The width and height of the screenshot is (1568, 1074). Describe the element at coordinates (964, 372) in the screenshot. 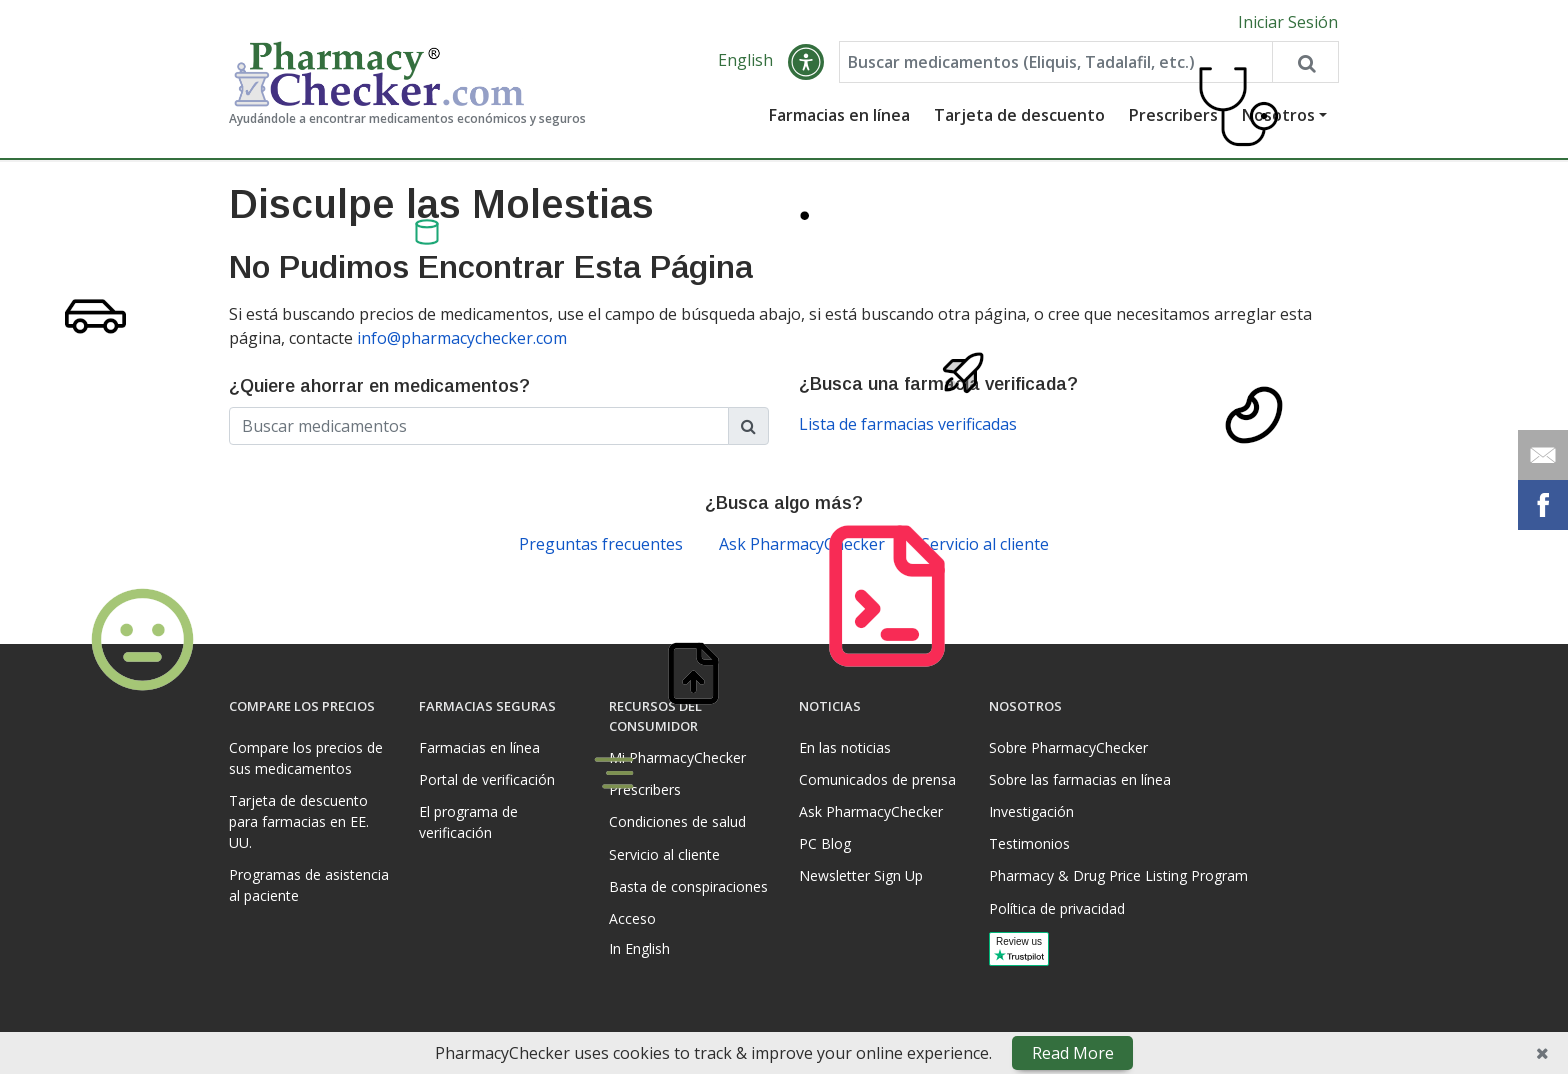

I see `launch or deploy a project` at that location.